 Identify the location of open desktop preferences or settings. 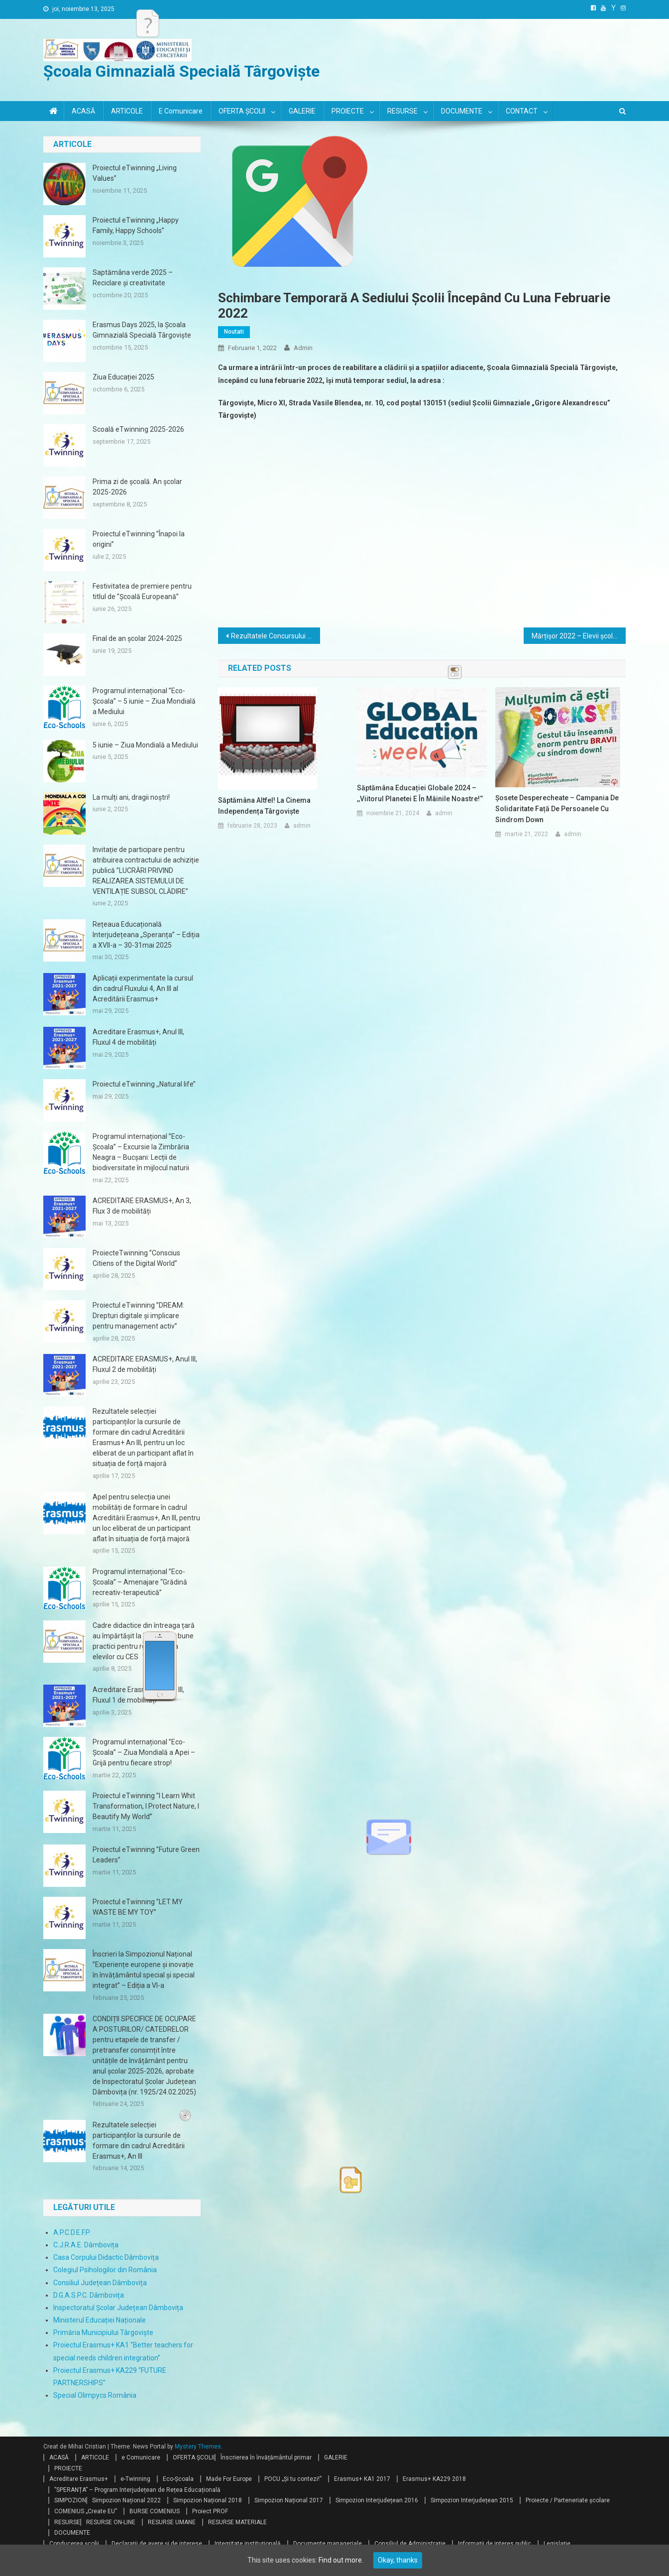
(454, 672).